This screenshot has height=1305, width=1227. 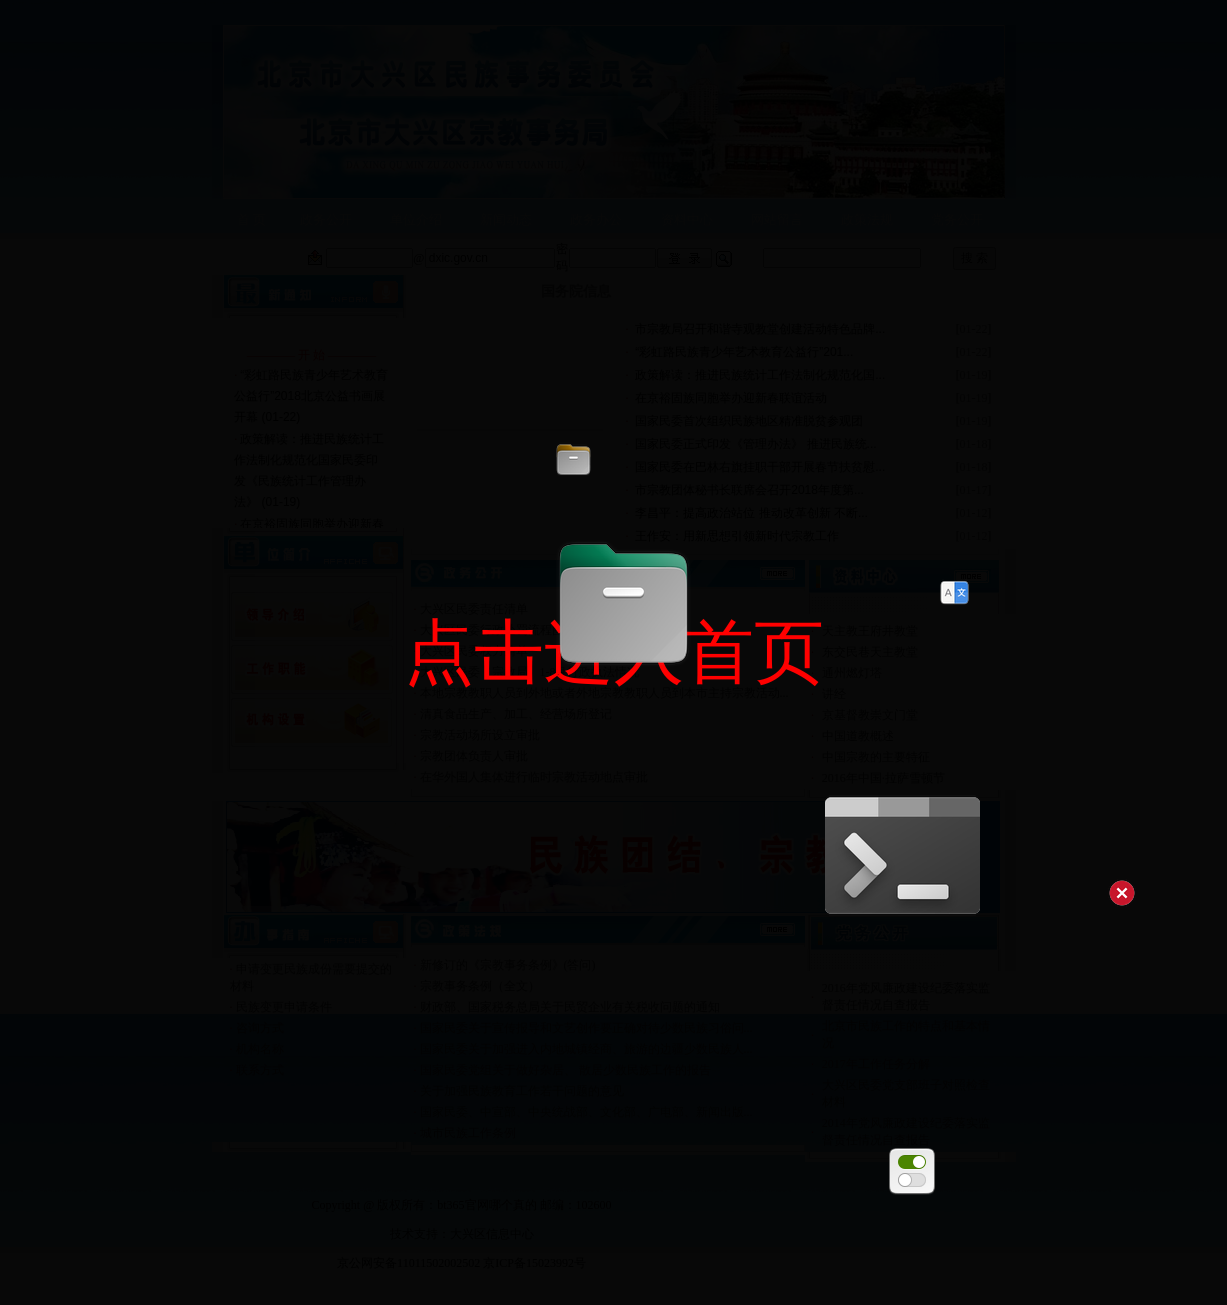 What do you see at coordinates (1122, 893) in the screenshot?
I see `cancel the current action or operation` at bounding box center [1122, 893].